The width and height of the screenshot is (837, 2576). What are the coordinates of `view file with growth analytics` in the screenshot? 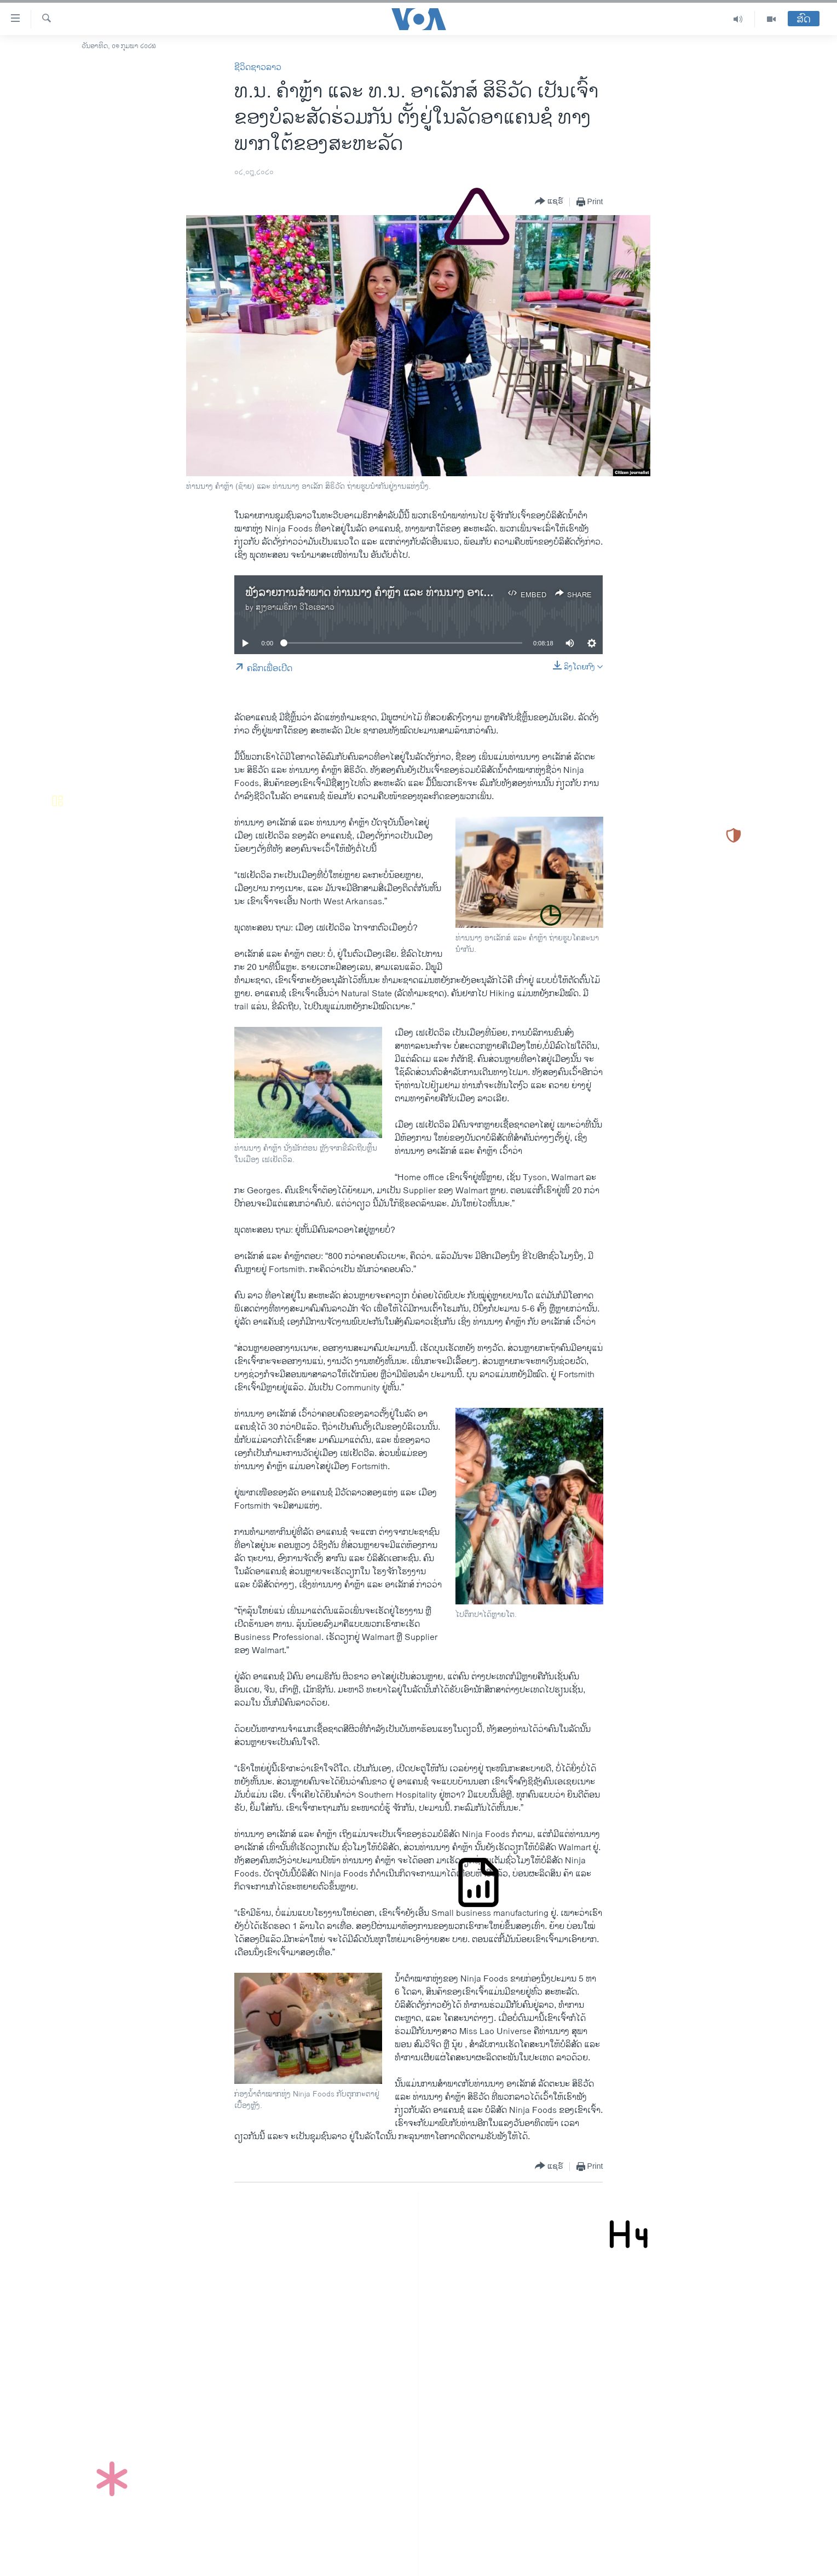 It's located at (478, 1882).